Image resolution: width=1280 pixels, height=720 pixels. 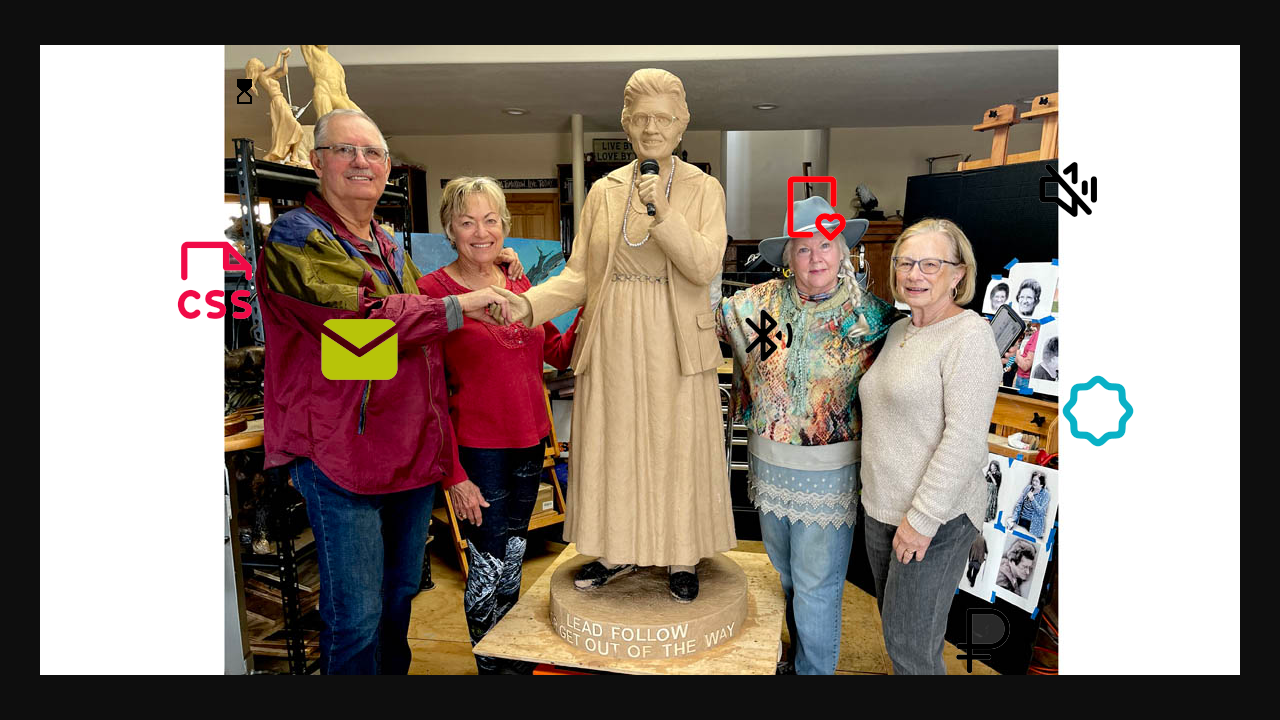 What do you see at coordinates (244, 91) in the screenshot?
I see `indicates time remaining or process in progress` at bounding box center [244, 91].